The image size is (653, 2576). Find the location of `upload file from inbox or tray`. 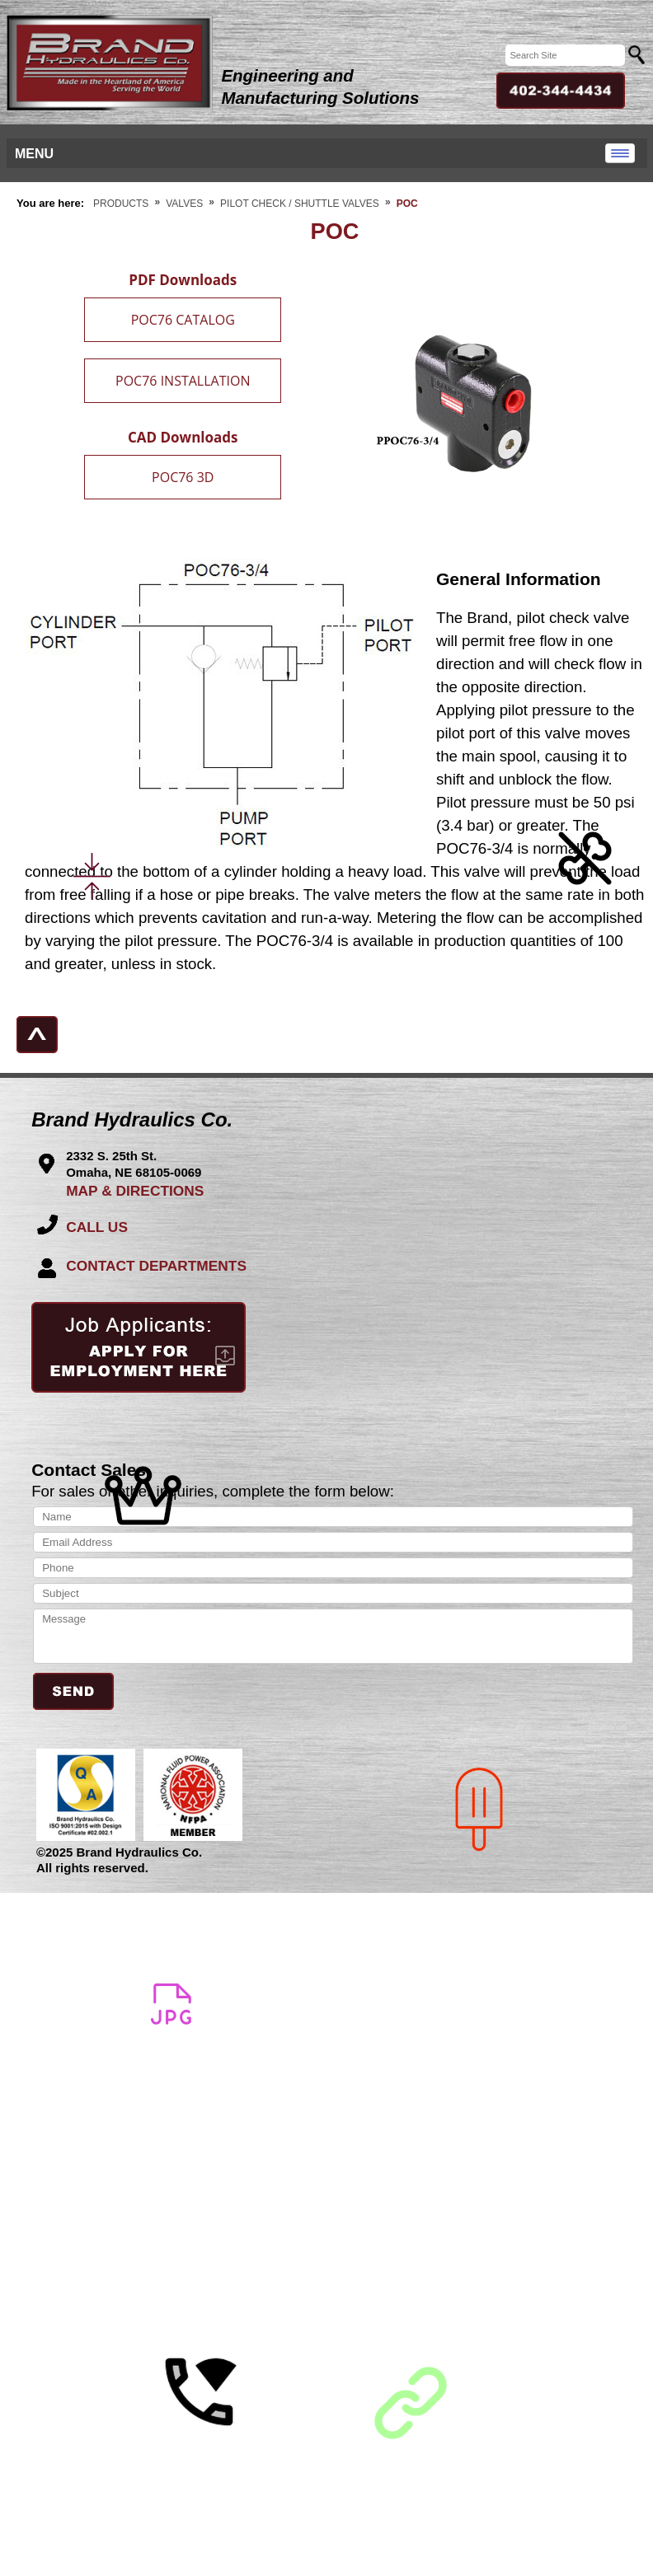

upload file from inbox or tray is located at coordinates (225, 1356).